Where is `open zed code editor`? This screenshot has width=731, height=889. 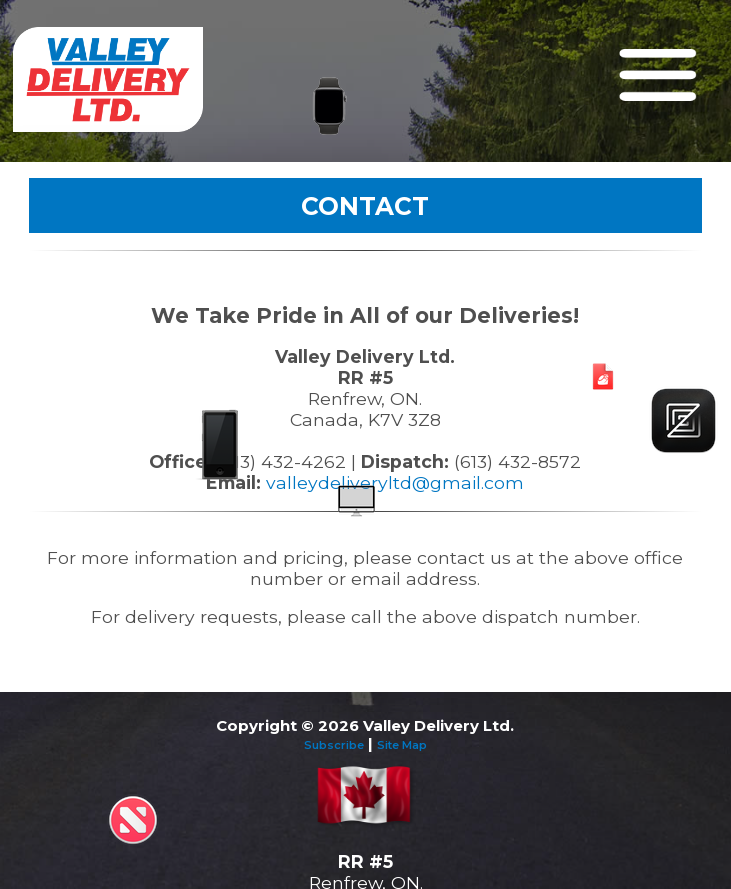
open zed code editor is located at coordinates (683, 420).